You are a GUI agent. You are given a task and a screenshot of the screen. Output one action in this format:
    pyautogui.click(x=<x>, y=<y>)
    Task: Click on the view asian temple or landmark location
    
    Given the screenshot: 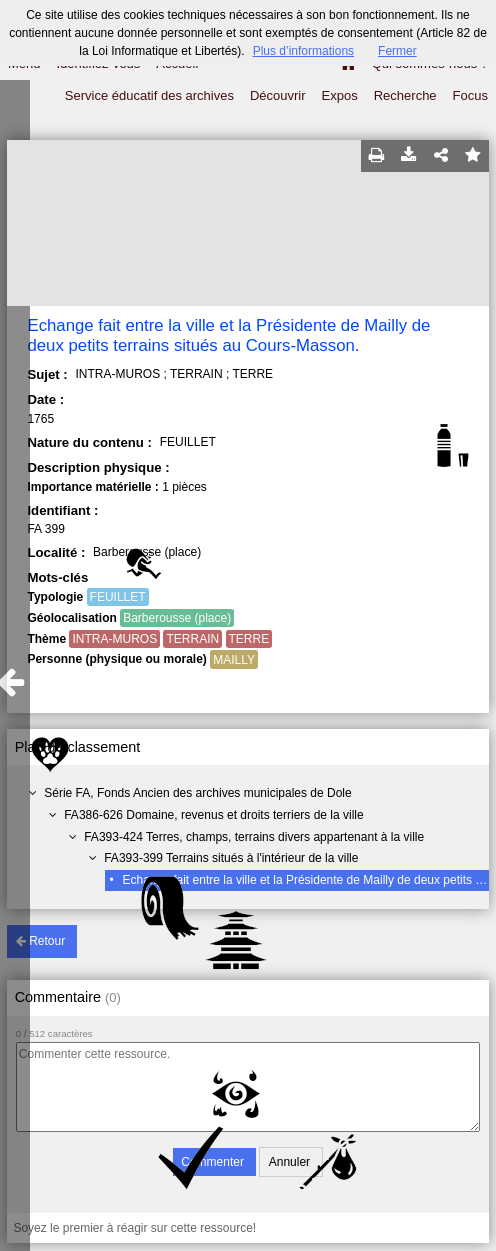 What is the action you would take?
    pyautogui.click(x=236, y=940)
    